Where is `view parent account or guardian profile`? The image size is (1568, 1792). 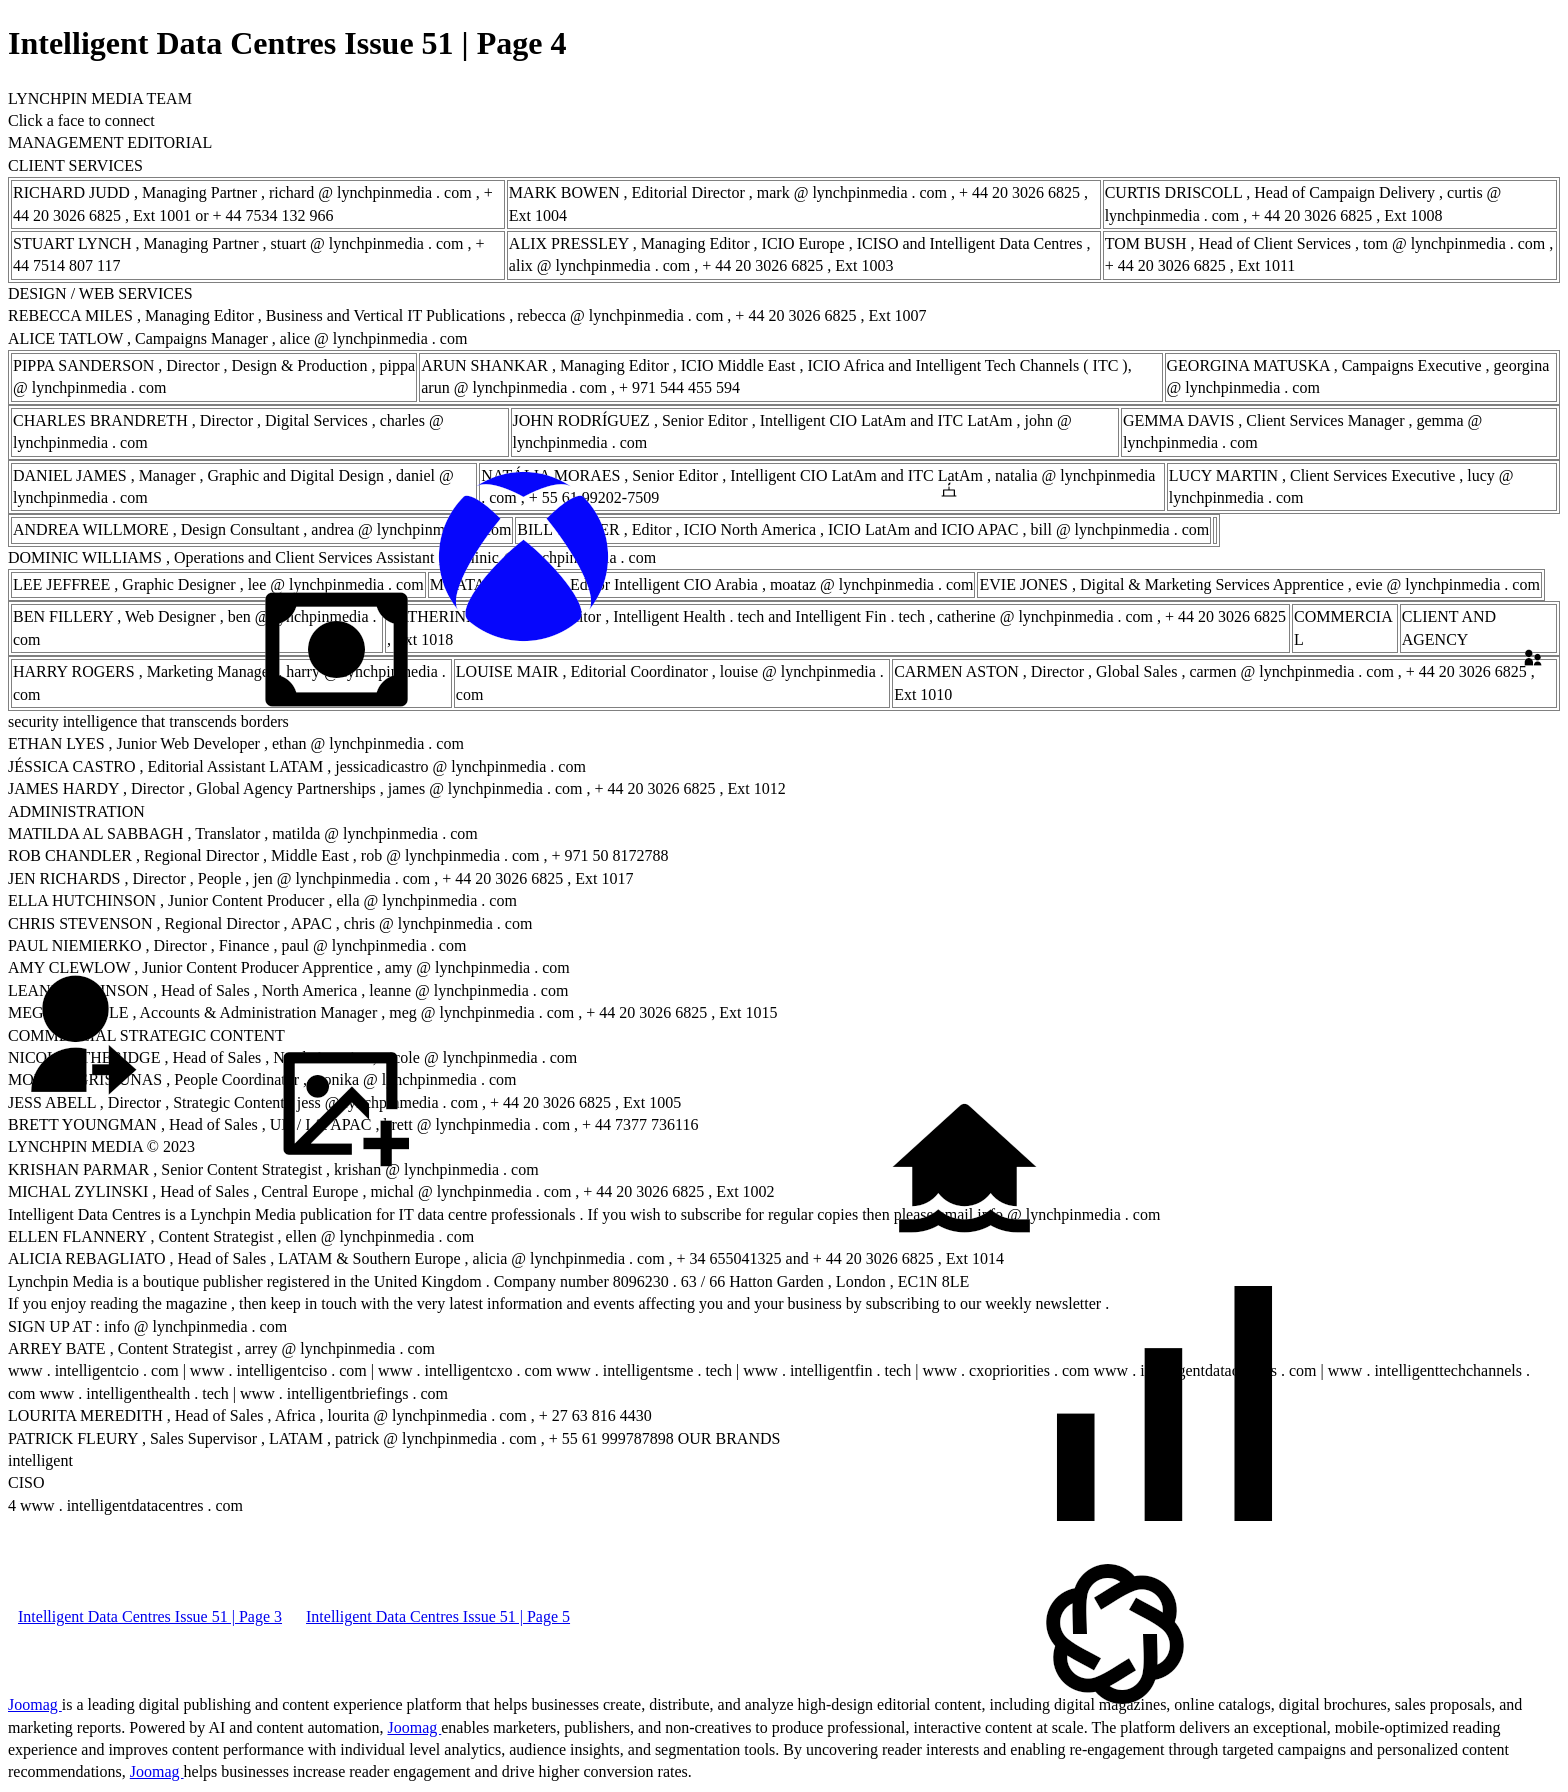 view parent account or guardian profile is located at coordinates (1533, 658).